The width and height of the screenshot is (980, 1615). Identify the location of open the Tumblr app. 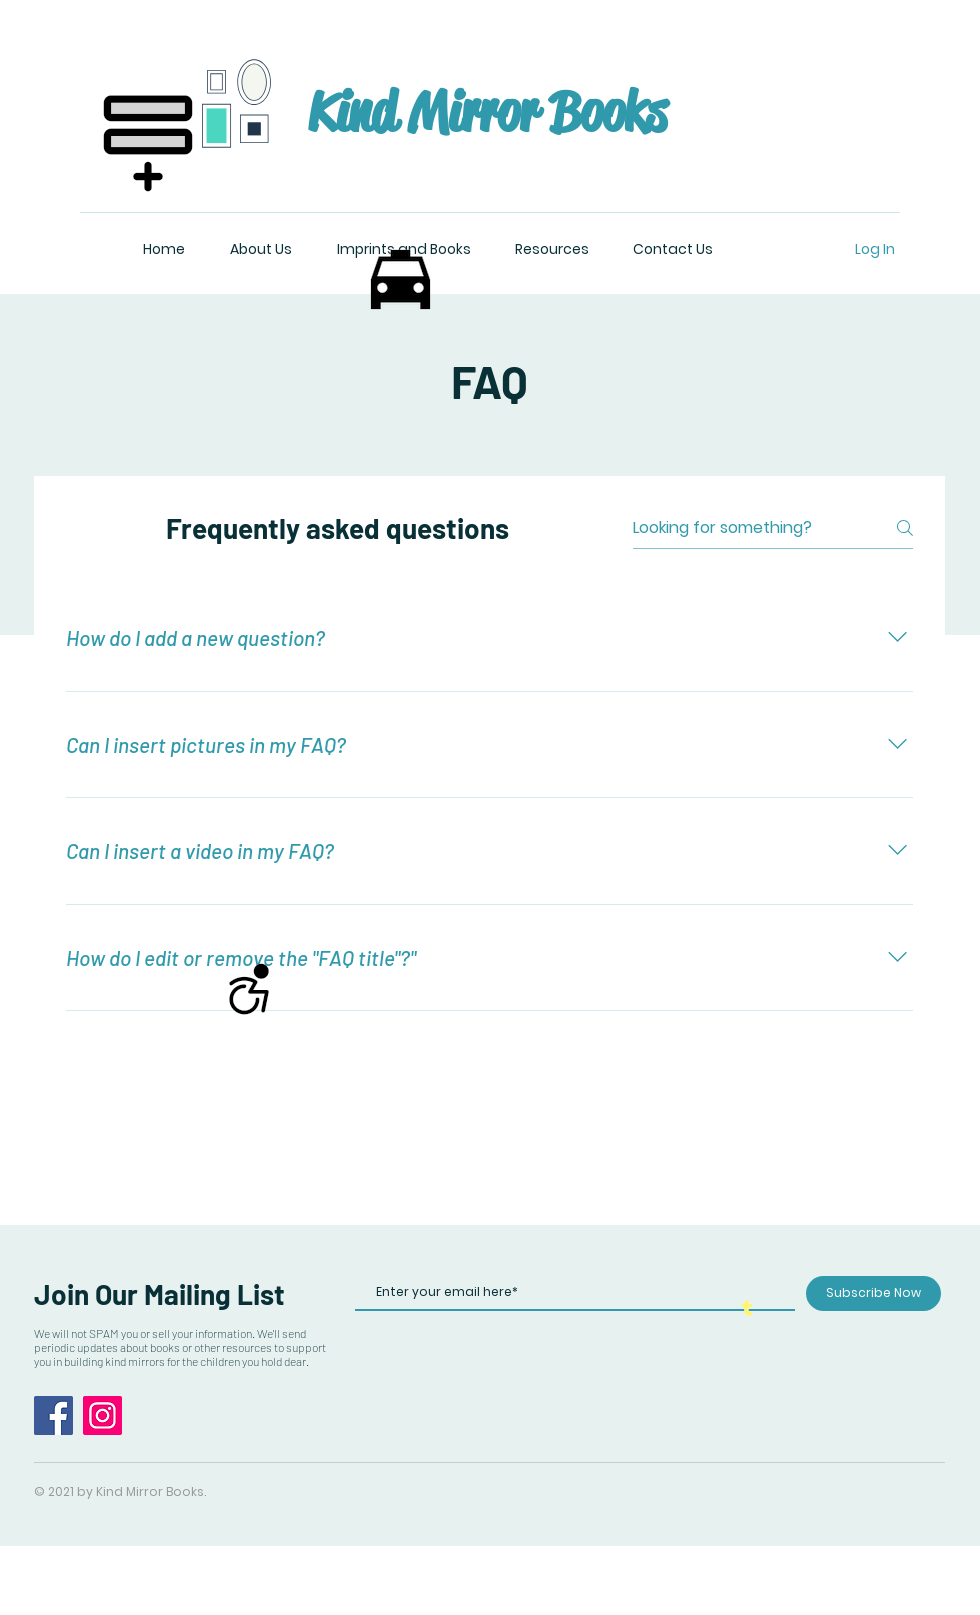
(747, 1308).